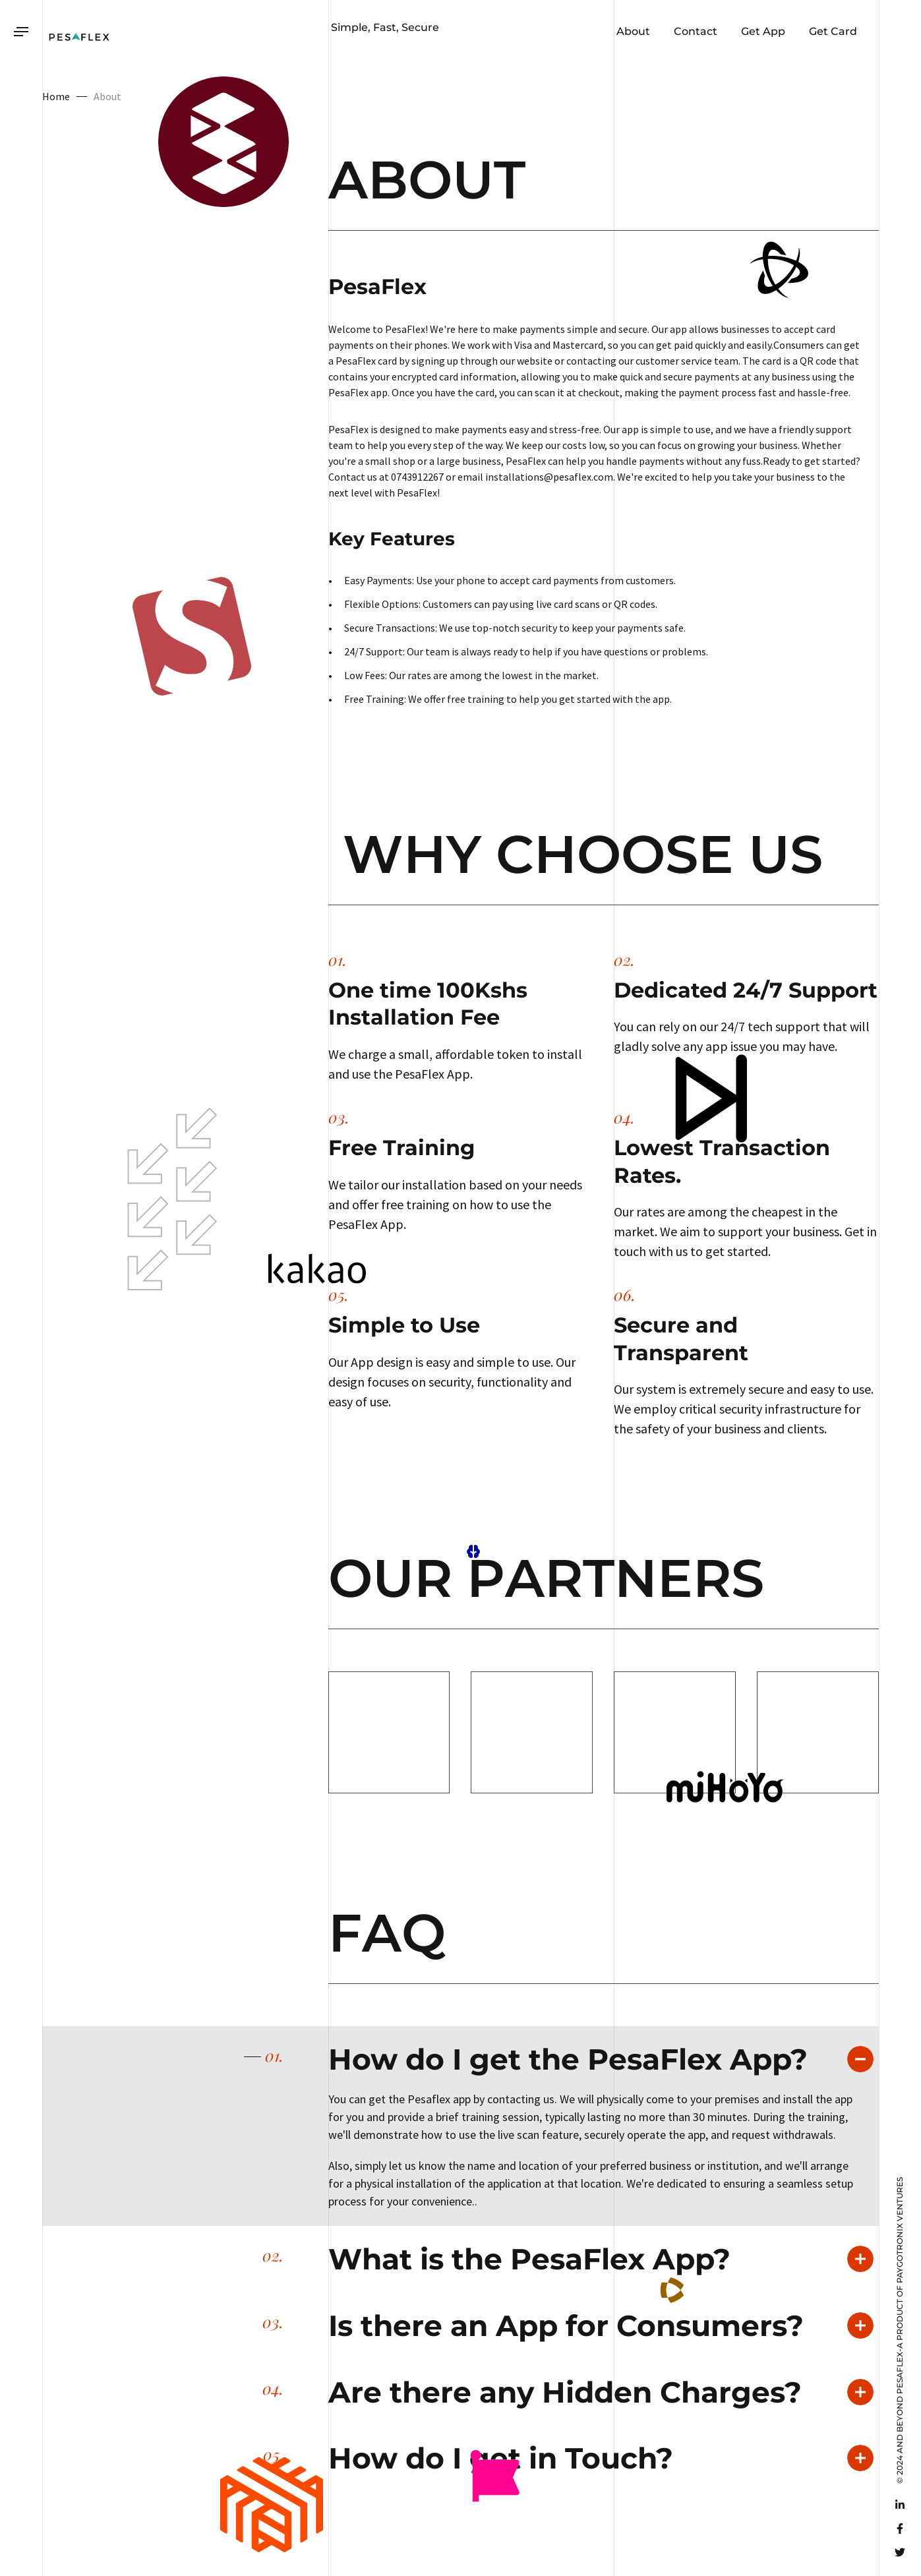  Describe the element at coordinates (714, 1098) in the screenshot. I see `skip to the next track` at that location.